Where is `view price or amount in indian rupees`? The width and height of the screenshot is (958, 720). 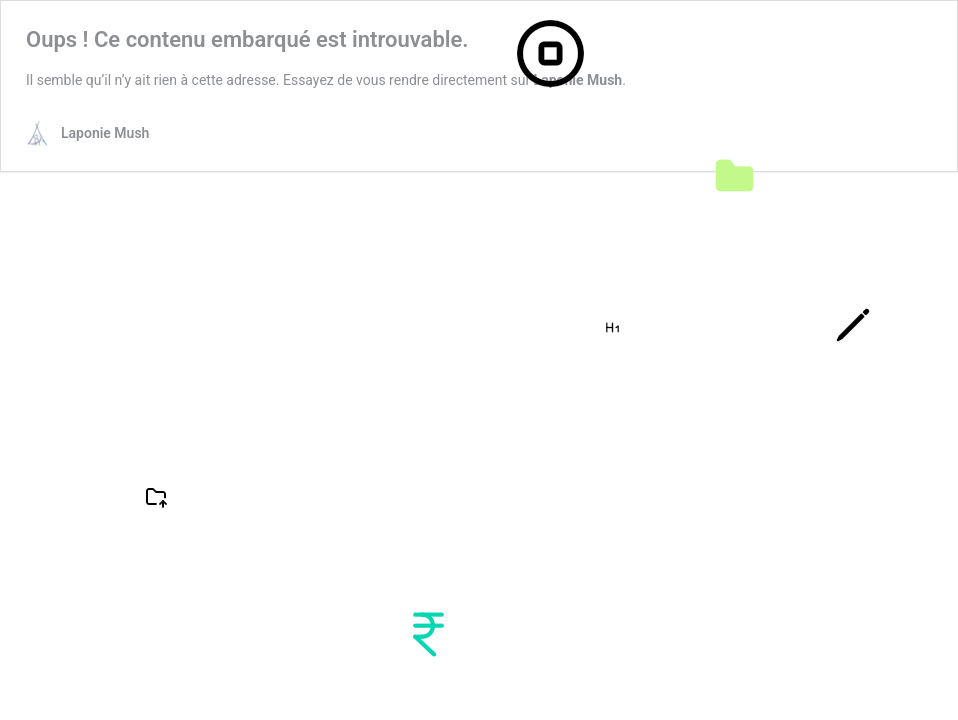
view price or amount in indian rupees is located at coordinates (428, 634).